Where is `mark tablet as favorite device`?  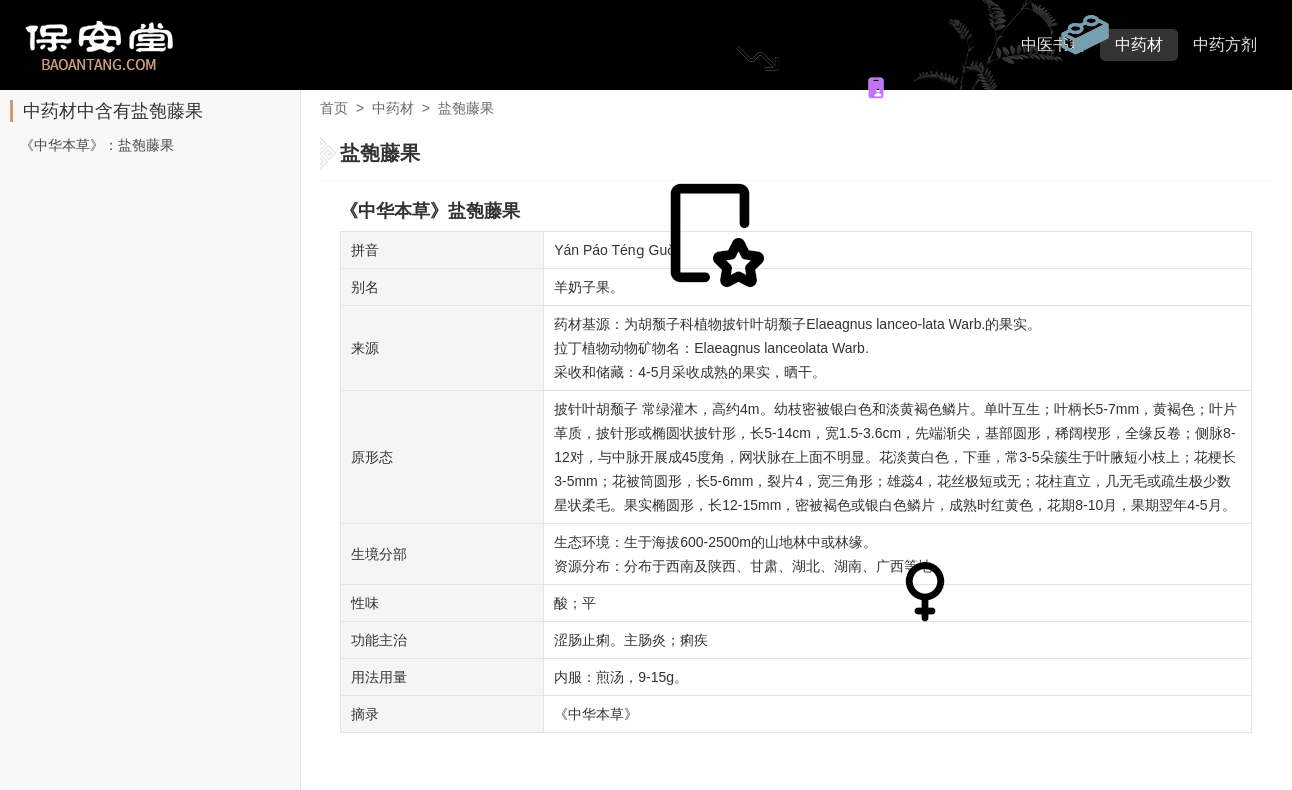 mark tablet as favorite device is located at coordinates (710, 233).